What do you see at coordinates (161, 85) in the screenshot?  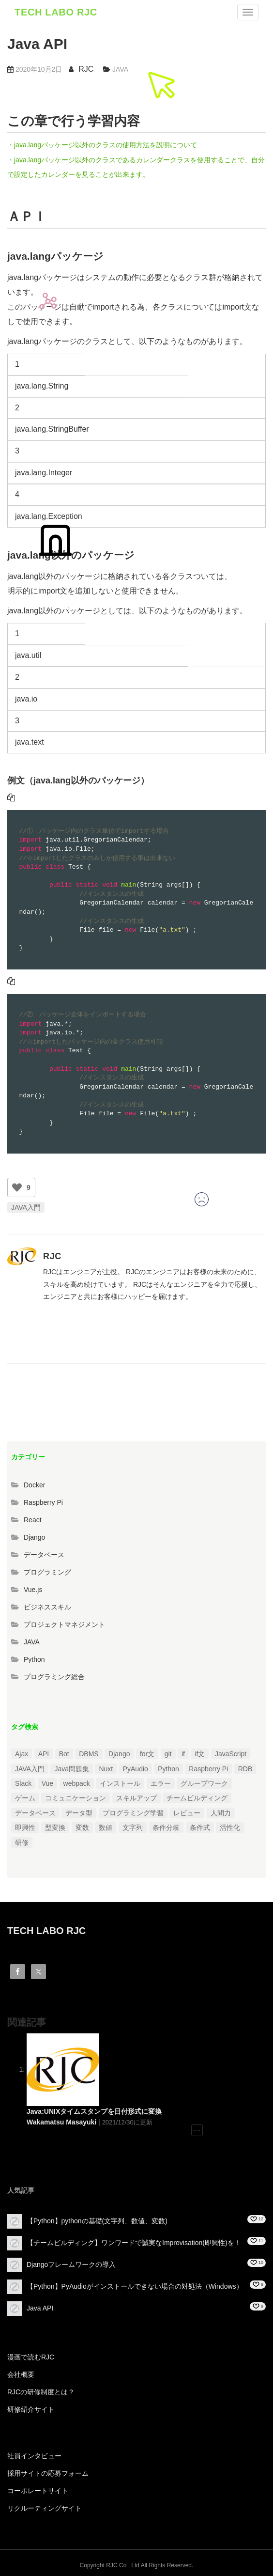 I see `mouse cursor or pointer indicator` at bounding box center [161, 85].